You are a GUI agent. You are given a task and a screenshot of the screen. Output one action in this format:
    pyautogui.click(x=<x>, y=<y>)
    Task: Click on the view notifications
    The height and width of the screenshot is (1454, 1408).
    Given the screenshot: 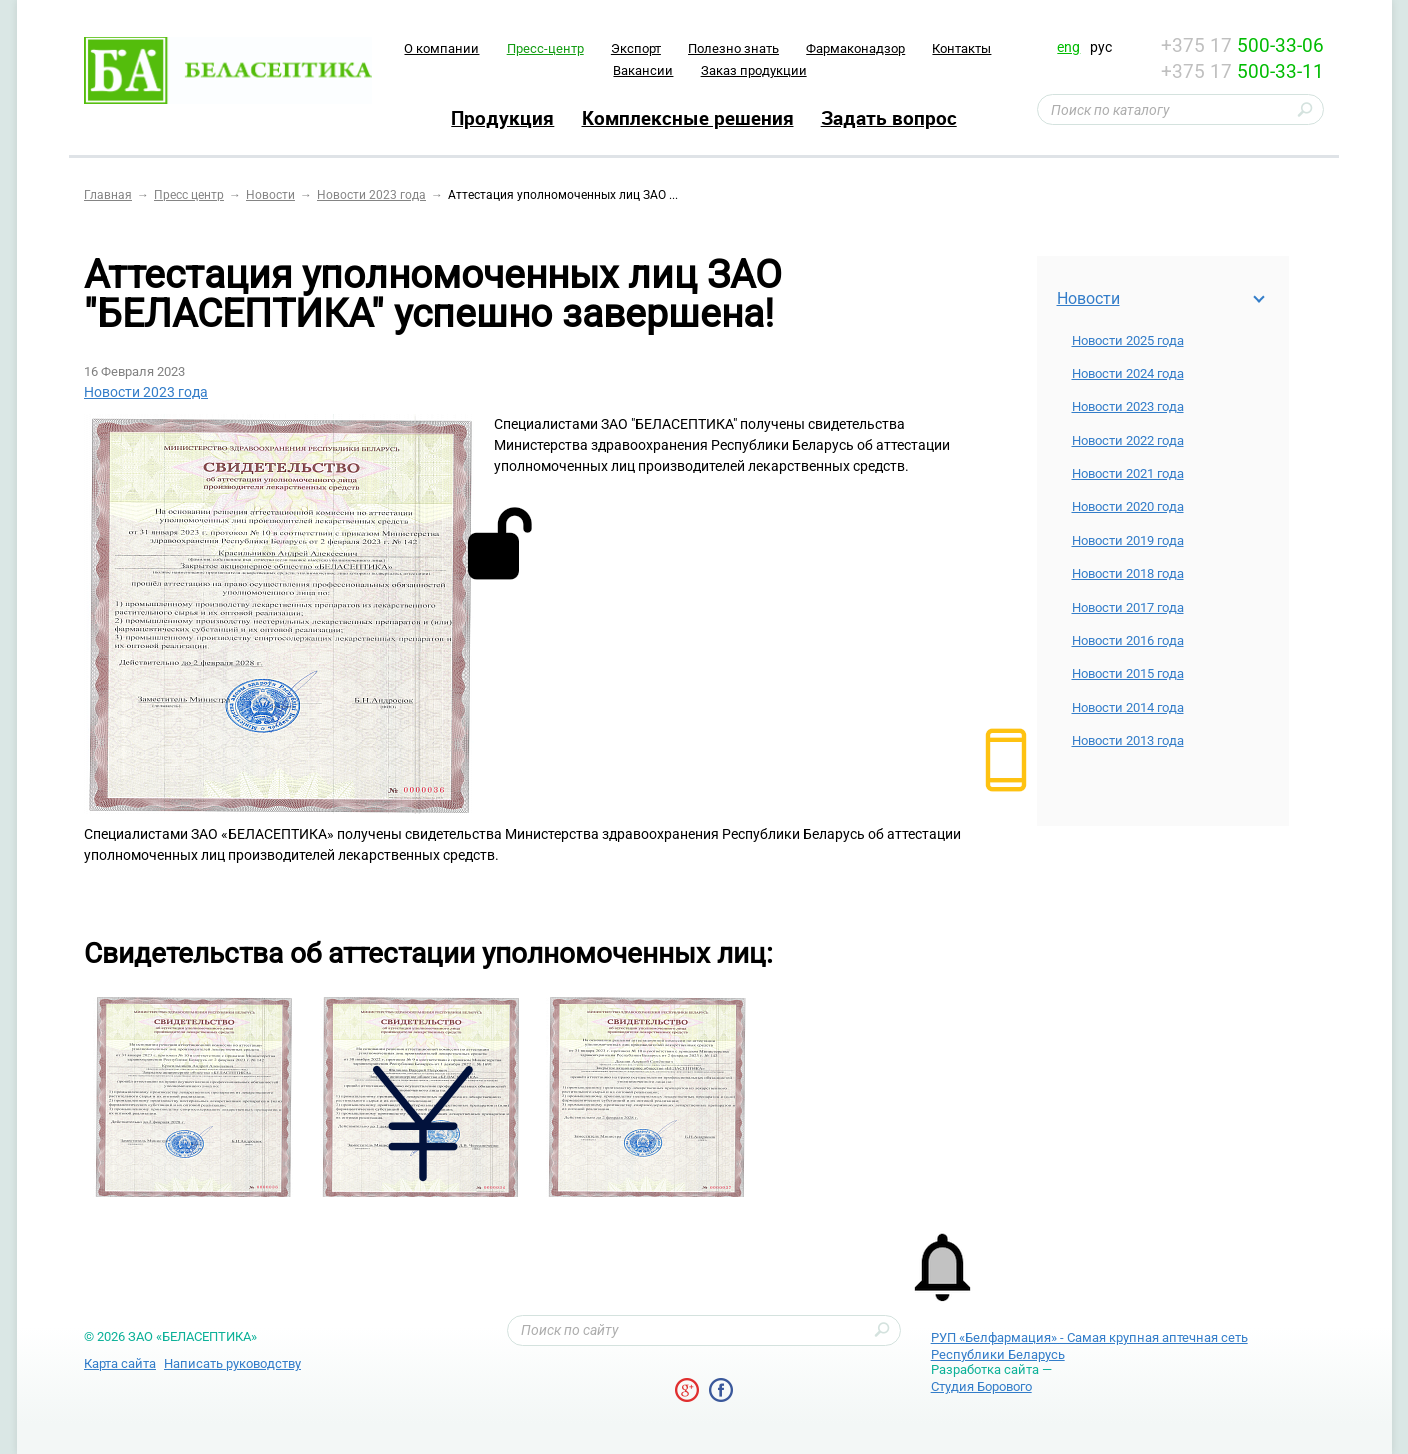 What is the action you would take?
    pyautogui.click(x=942, y=1266)
    